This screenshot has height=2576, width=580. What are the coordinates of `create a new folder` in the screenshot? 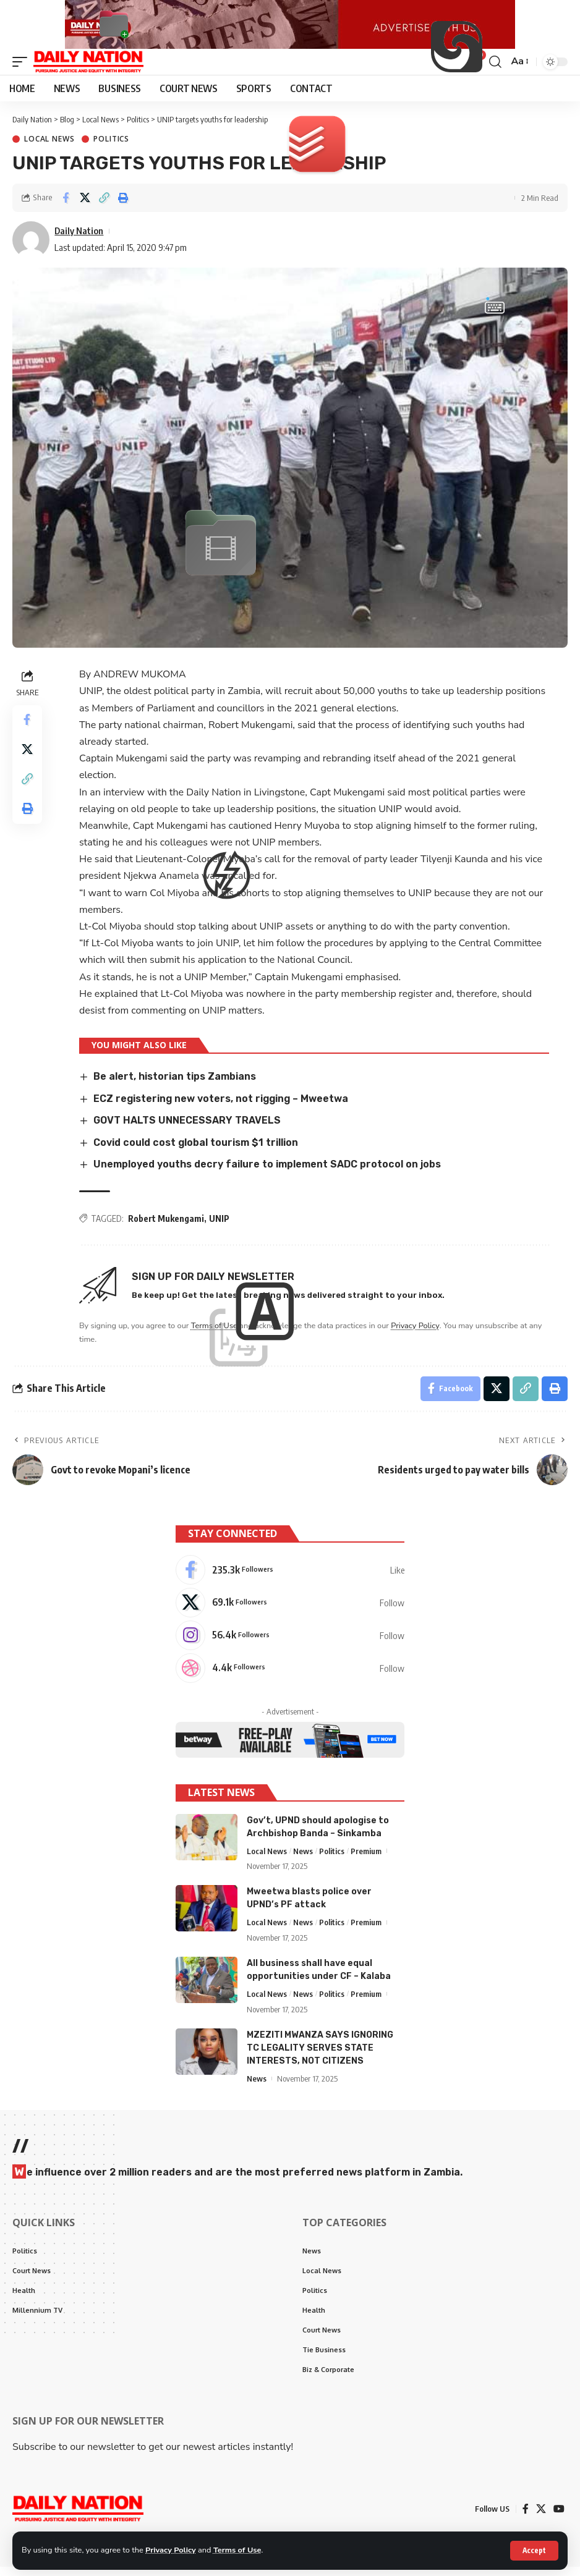 It's located at (114, 23).